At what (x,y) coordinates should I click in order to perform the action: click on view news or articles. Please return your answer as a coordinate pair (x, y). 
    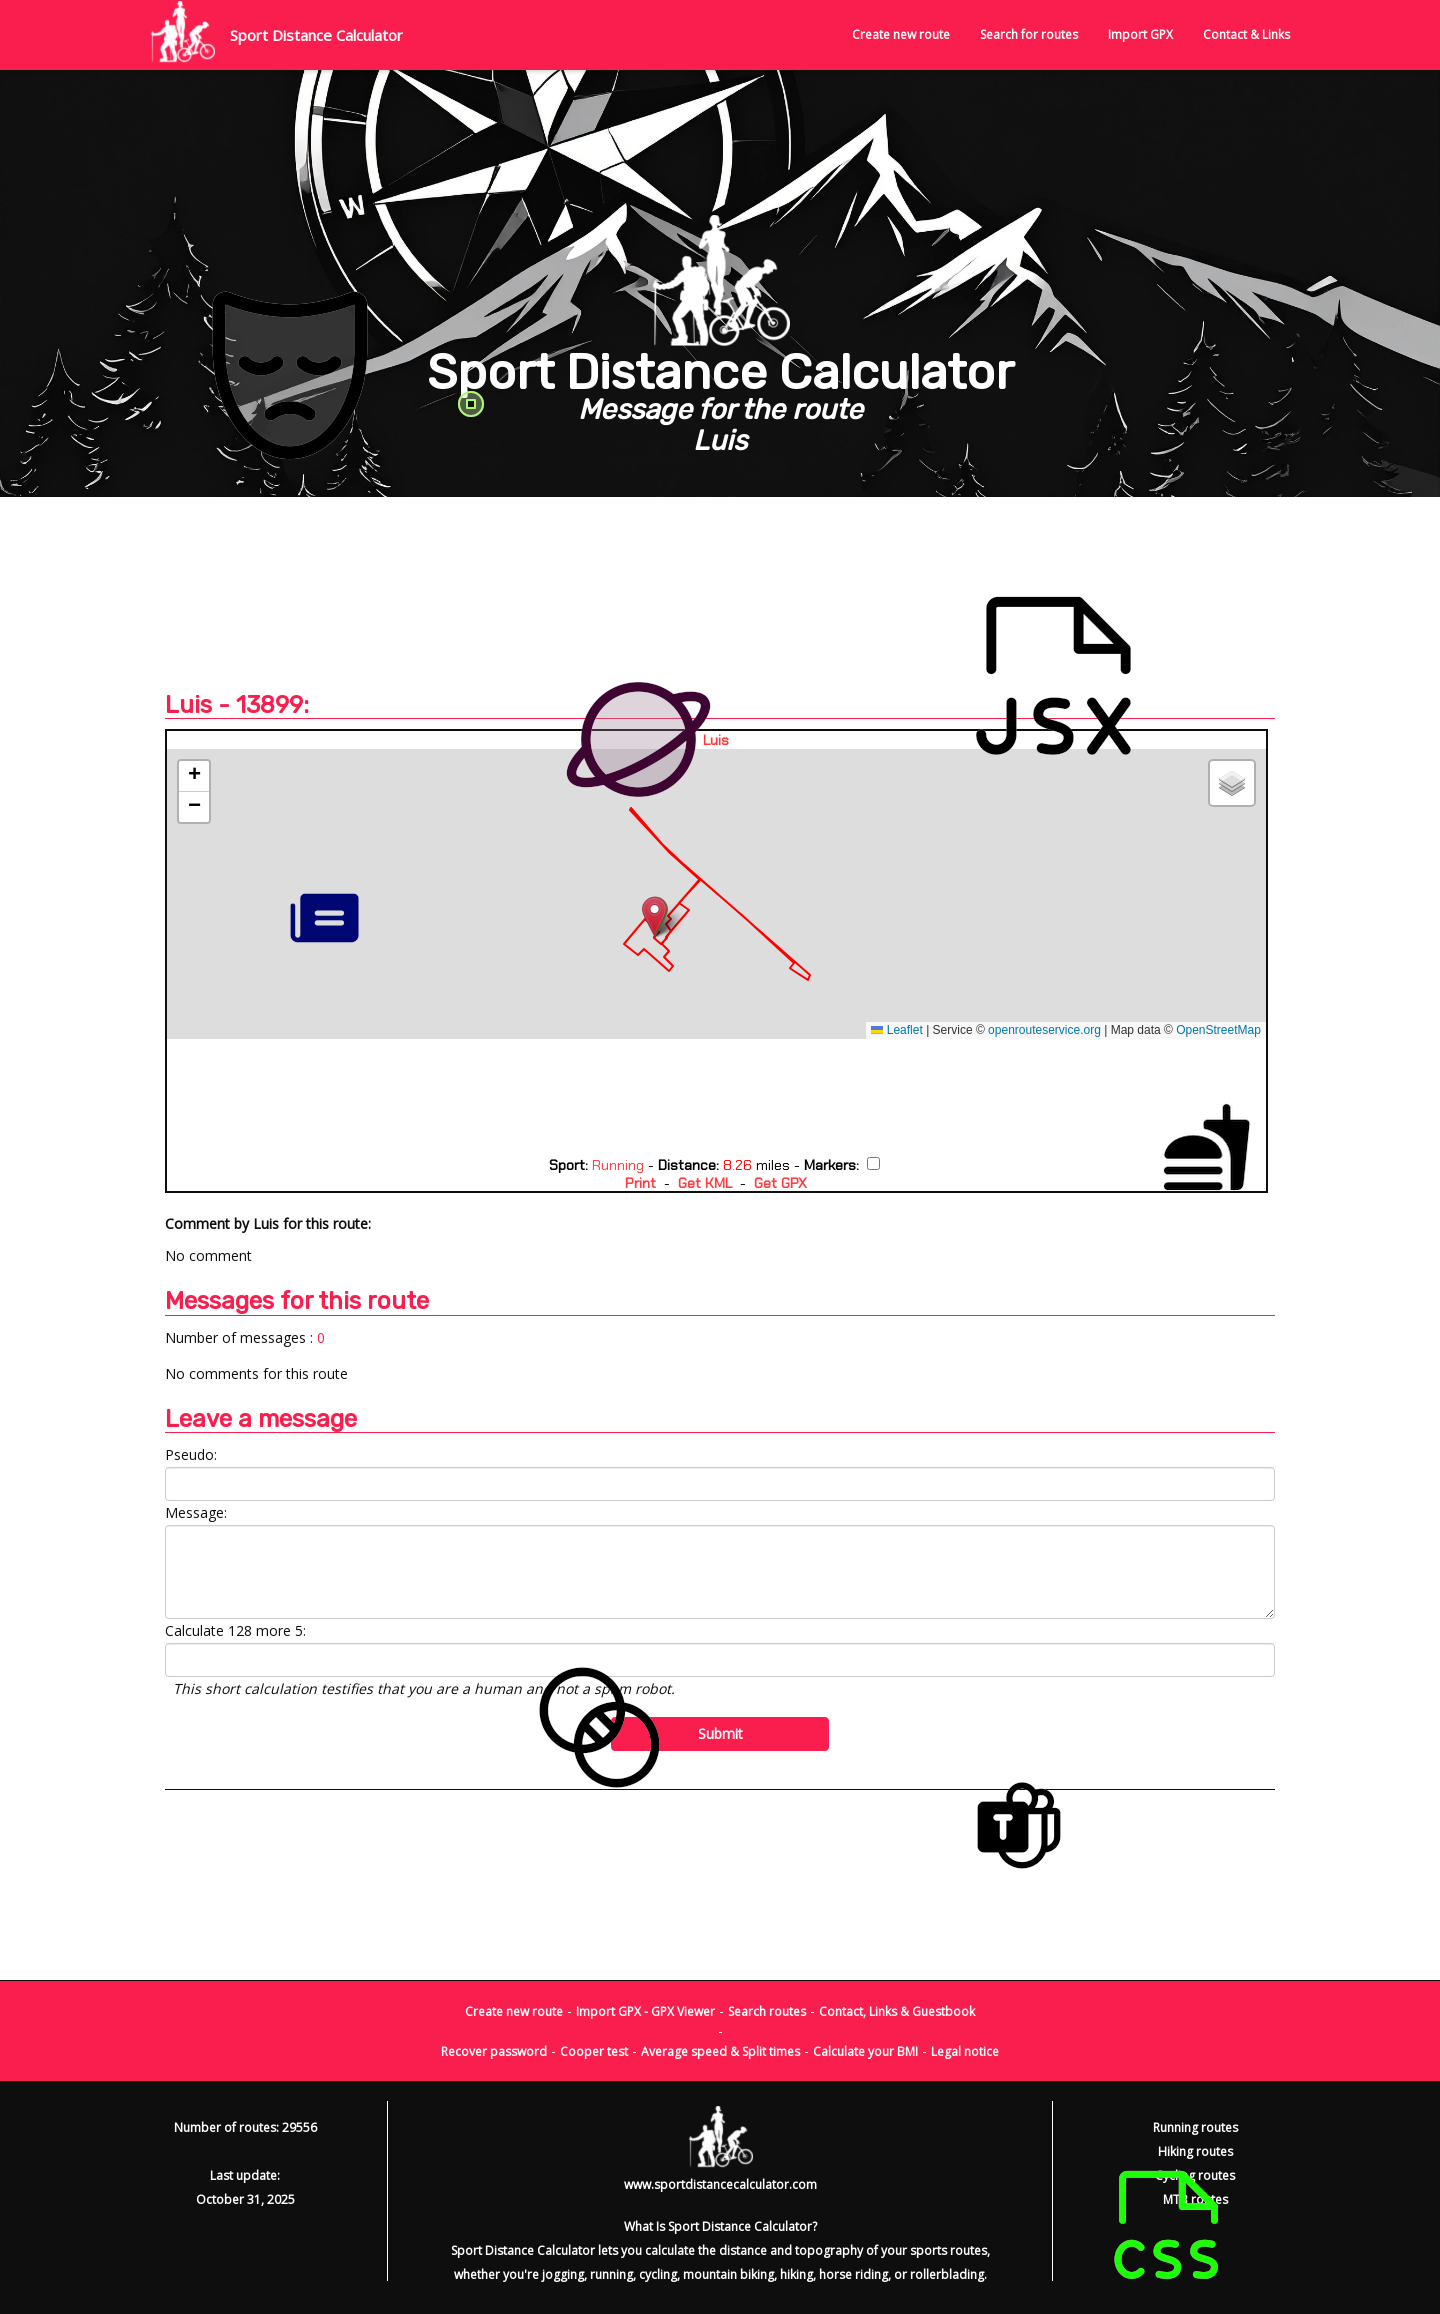
    Looking at the image, I should click on (327, 918).